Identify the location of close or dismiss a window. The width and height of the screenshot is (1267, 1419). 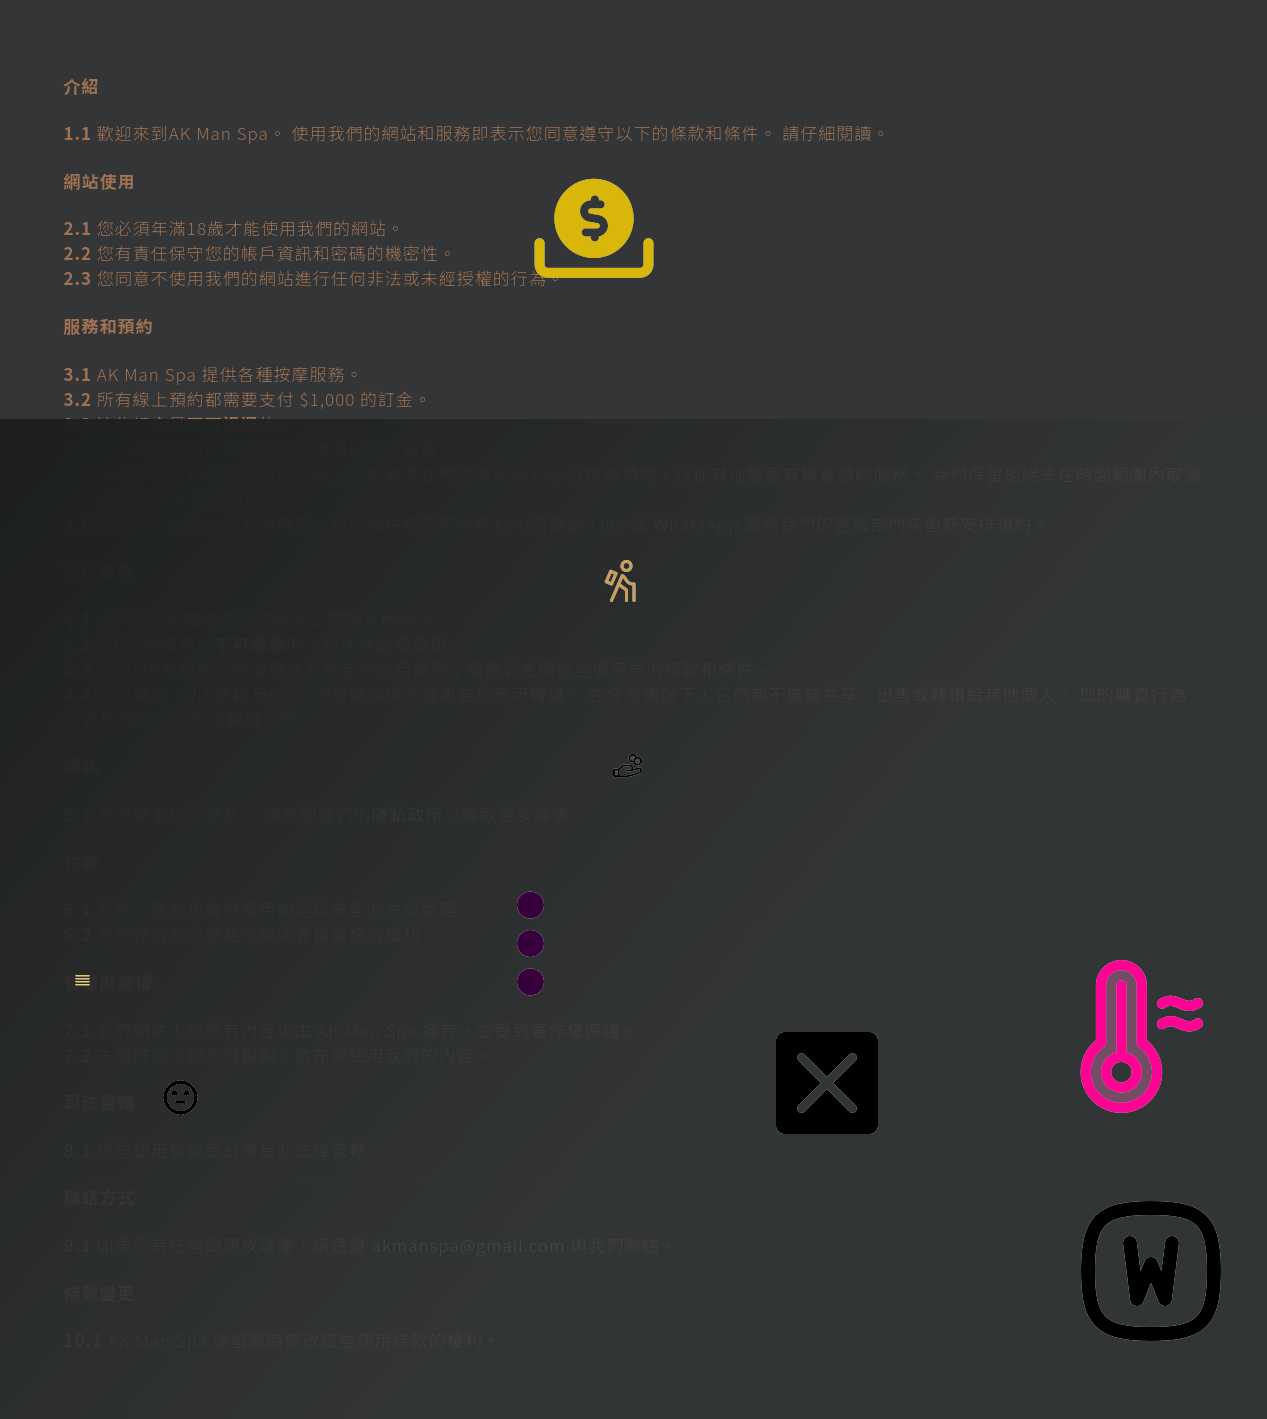
(827, 1083).